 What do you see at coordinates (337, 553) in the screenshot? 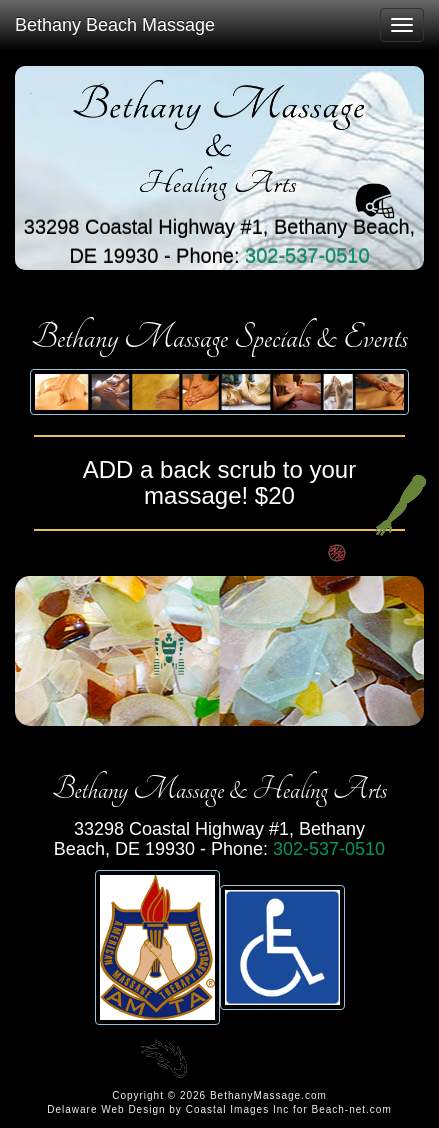
I see `indicates a trapped or contained state` at bounding box center [337, 553].